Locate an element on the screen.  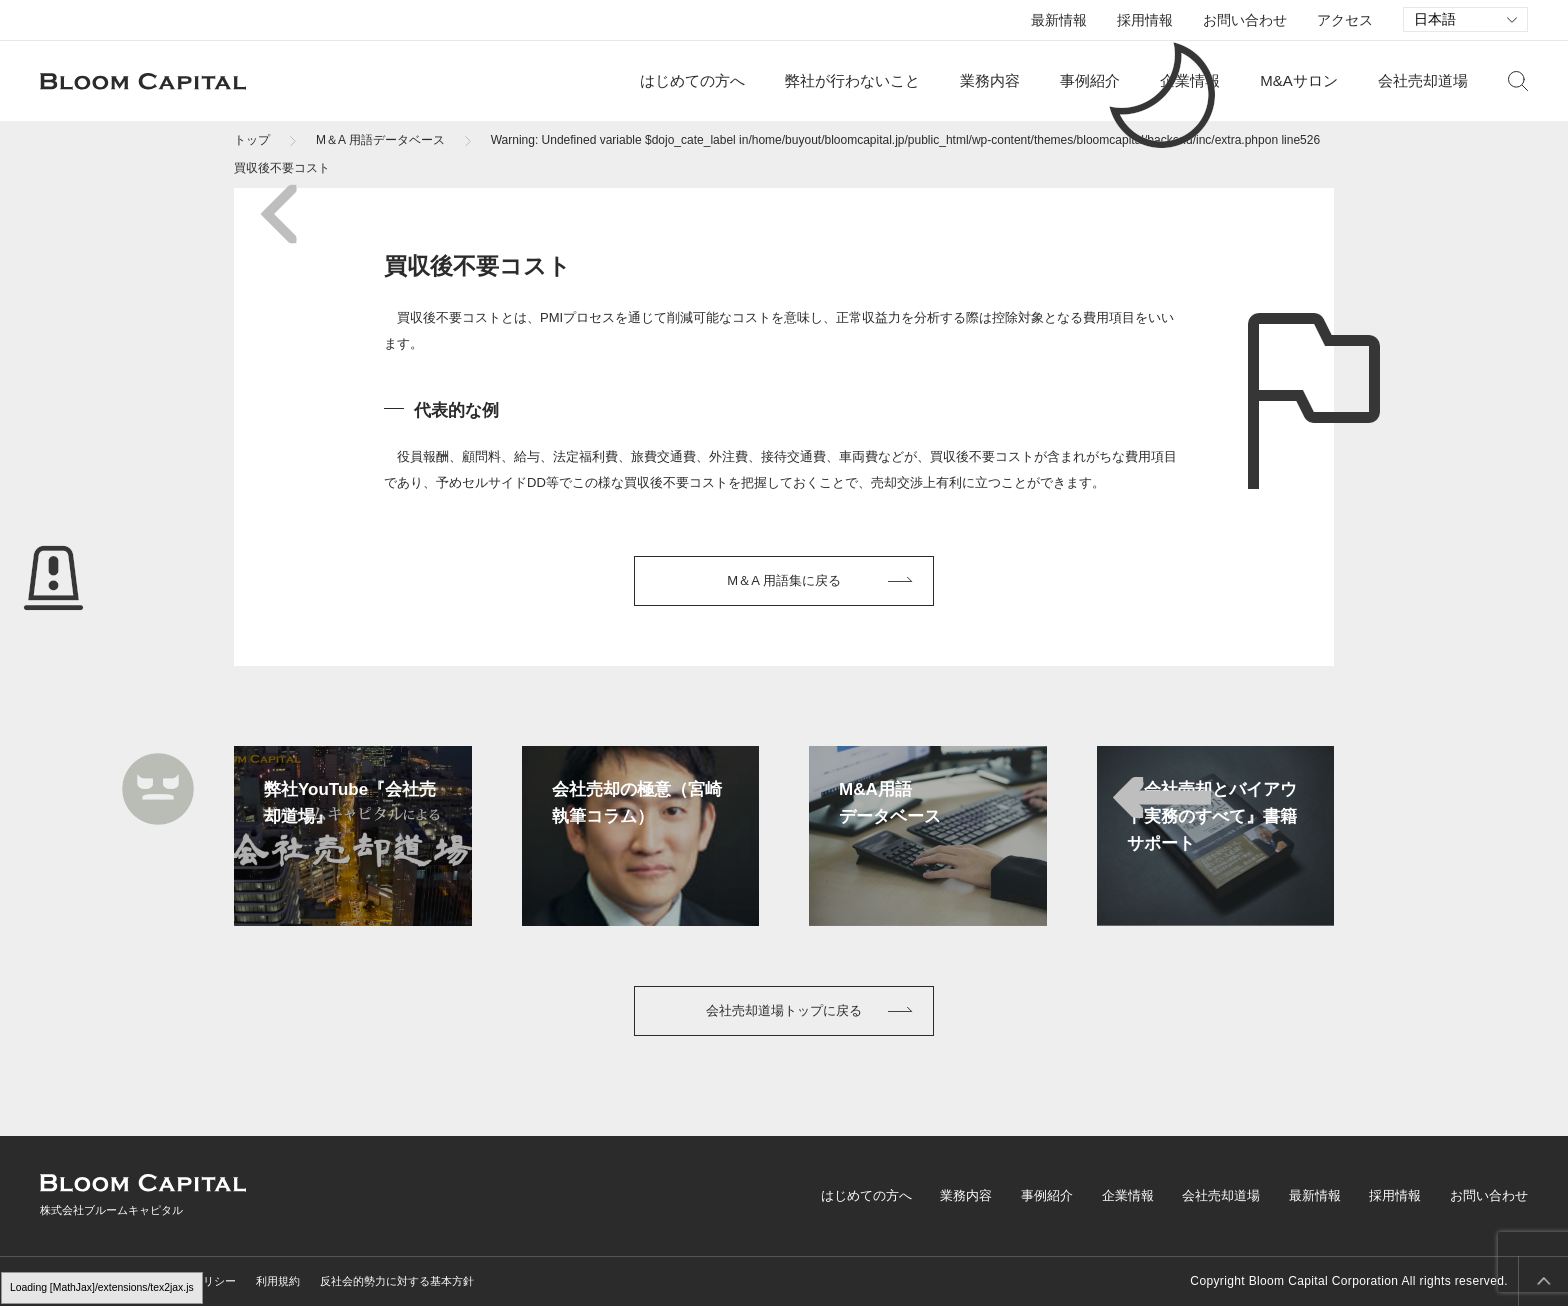
play previous track in playlist is located at coordinates (1163, 797).